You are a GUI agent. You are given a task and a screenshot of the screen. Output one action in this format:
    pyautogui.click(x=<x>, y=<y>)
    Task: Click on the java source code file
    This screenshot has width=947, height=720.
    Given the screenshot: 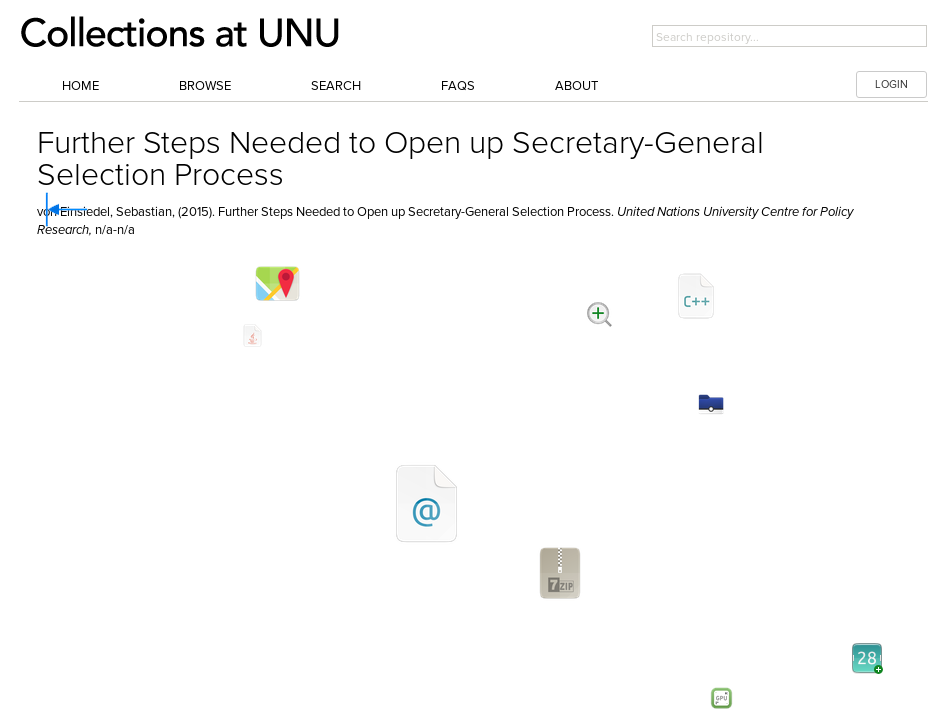 What is the action you would take?
    pyautogui.click(x=252, y=335)
    